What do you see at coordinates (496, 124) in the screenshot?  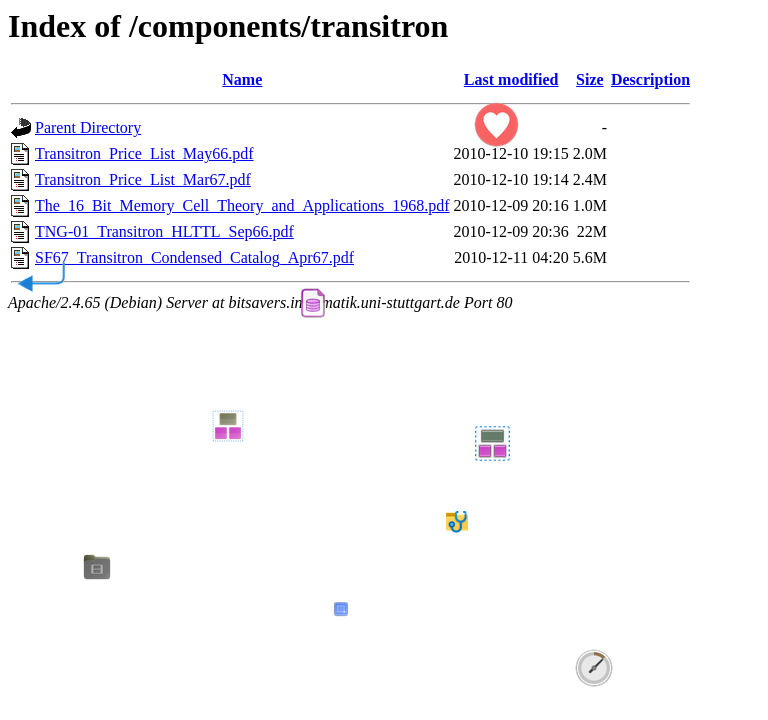 I see `mark item as favorite` at bounding box center [496, 124].